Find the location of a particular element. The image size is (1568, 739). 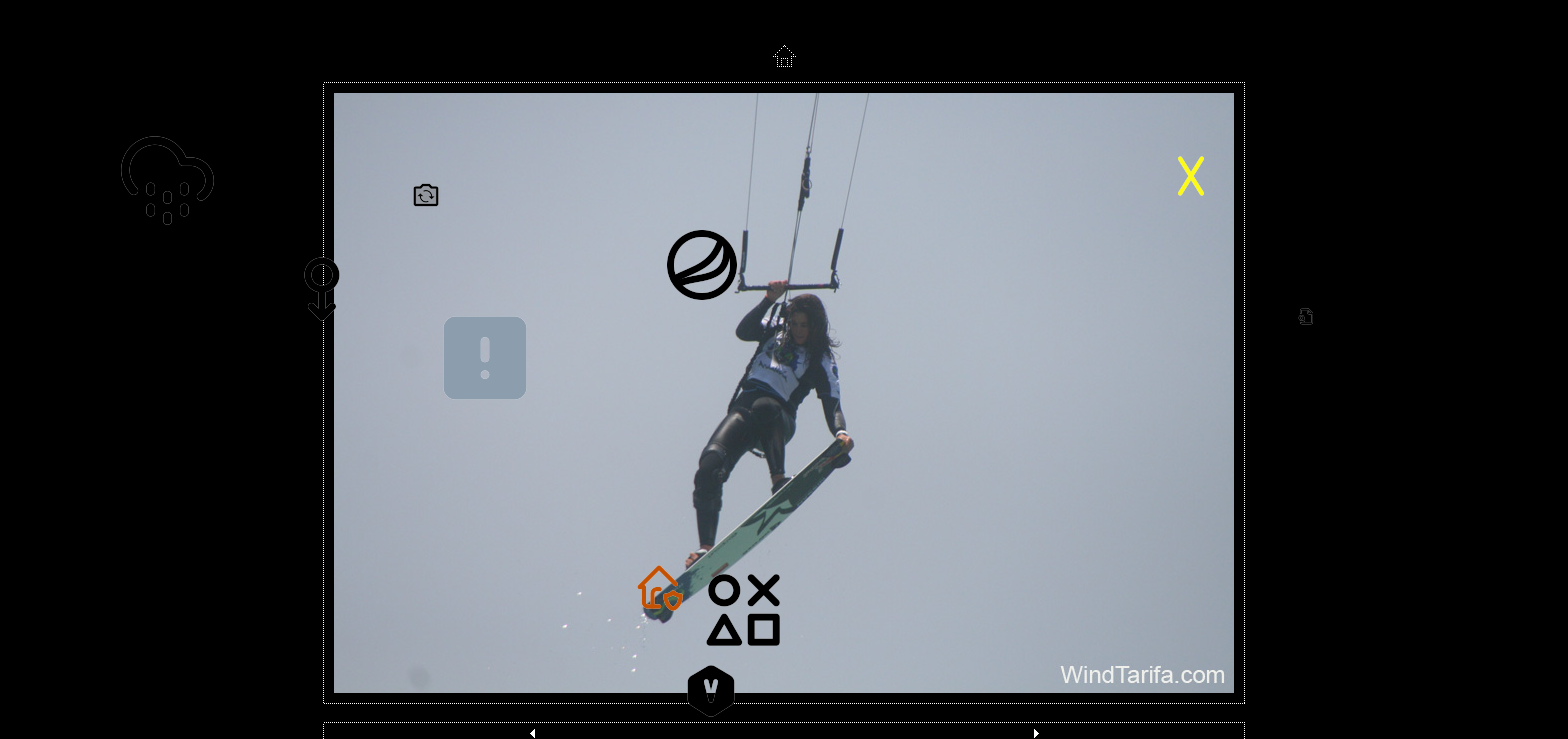

pepsi brand logo is located at coordinates (702, 265).